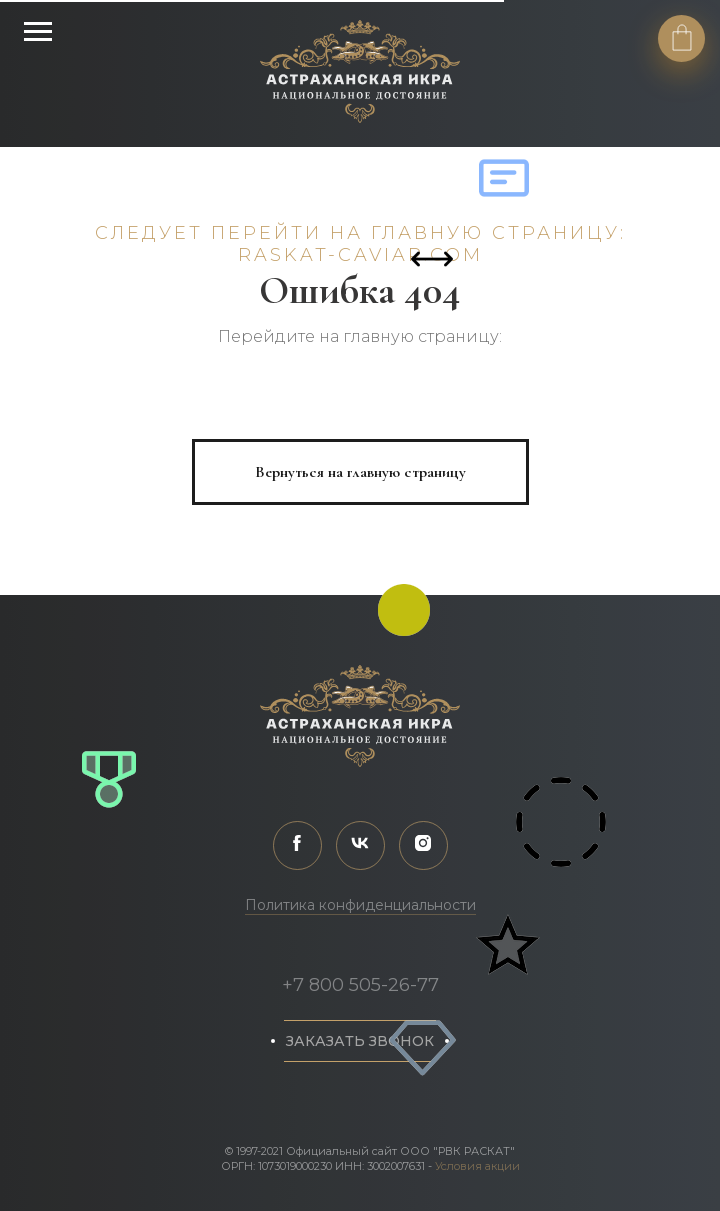  Describe the element at coordinates (109, 776) in the screenshot. I see `view achievements or awards` at that location.